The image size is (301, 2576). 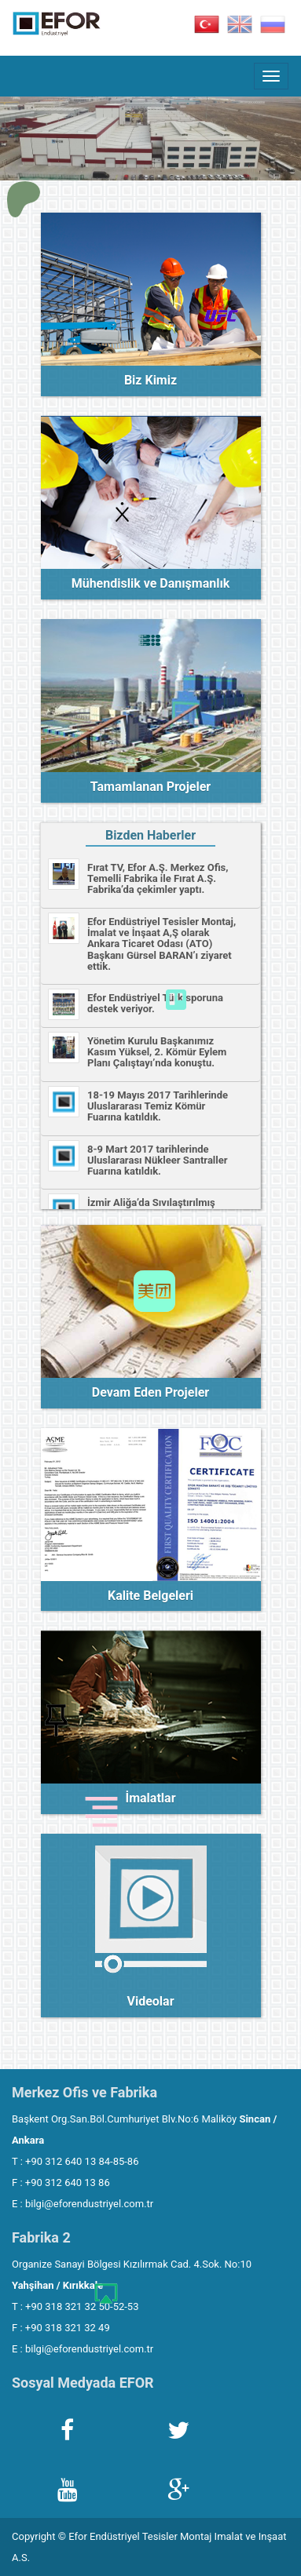 I want to click on launch Citrix workspace or virtual desktop, so click(x=122, y=512).